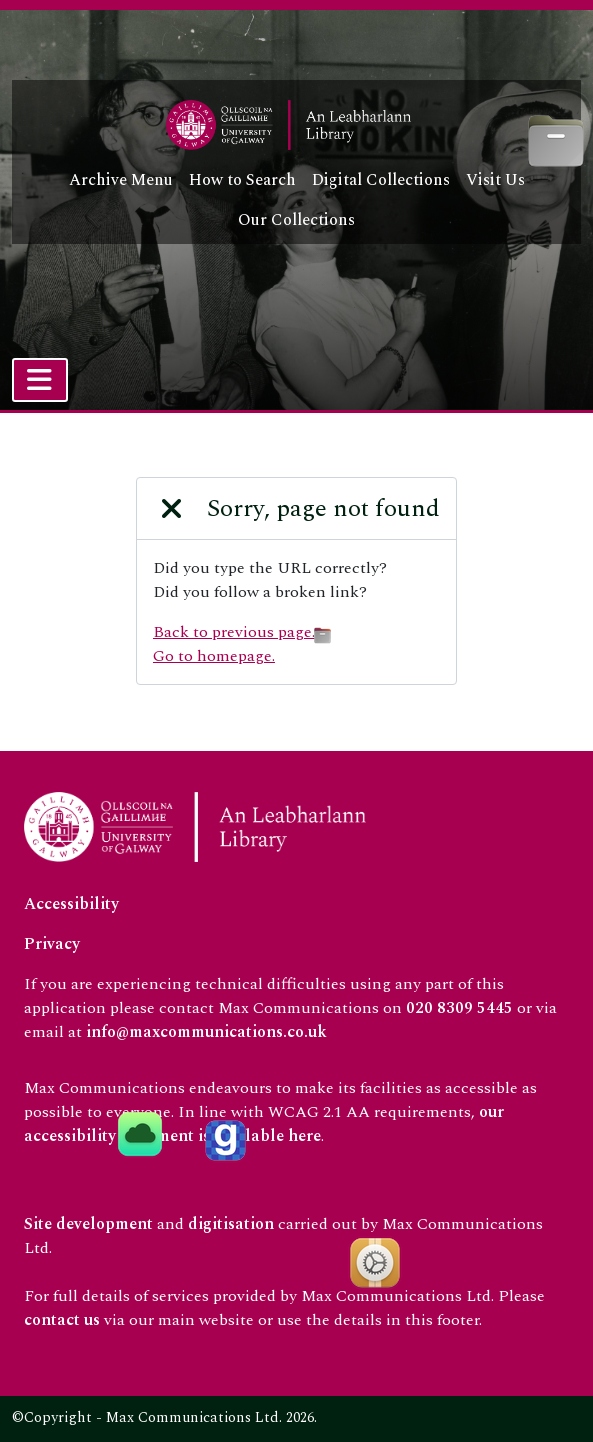 This screenshot has width=593, height=1442. What do you see at coordinates (225, 1140) in the screenshot?
I see `launch garry's mod game` at bounding box center [225, 1140].